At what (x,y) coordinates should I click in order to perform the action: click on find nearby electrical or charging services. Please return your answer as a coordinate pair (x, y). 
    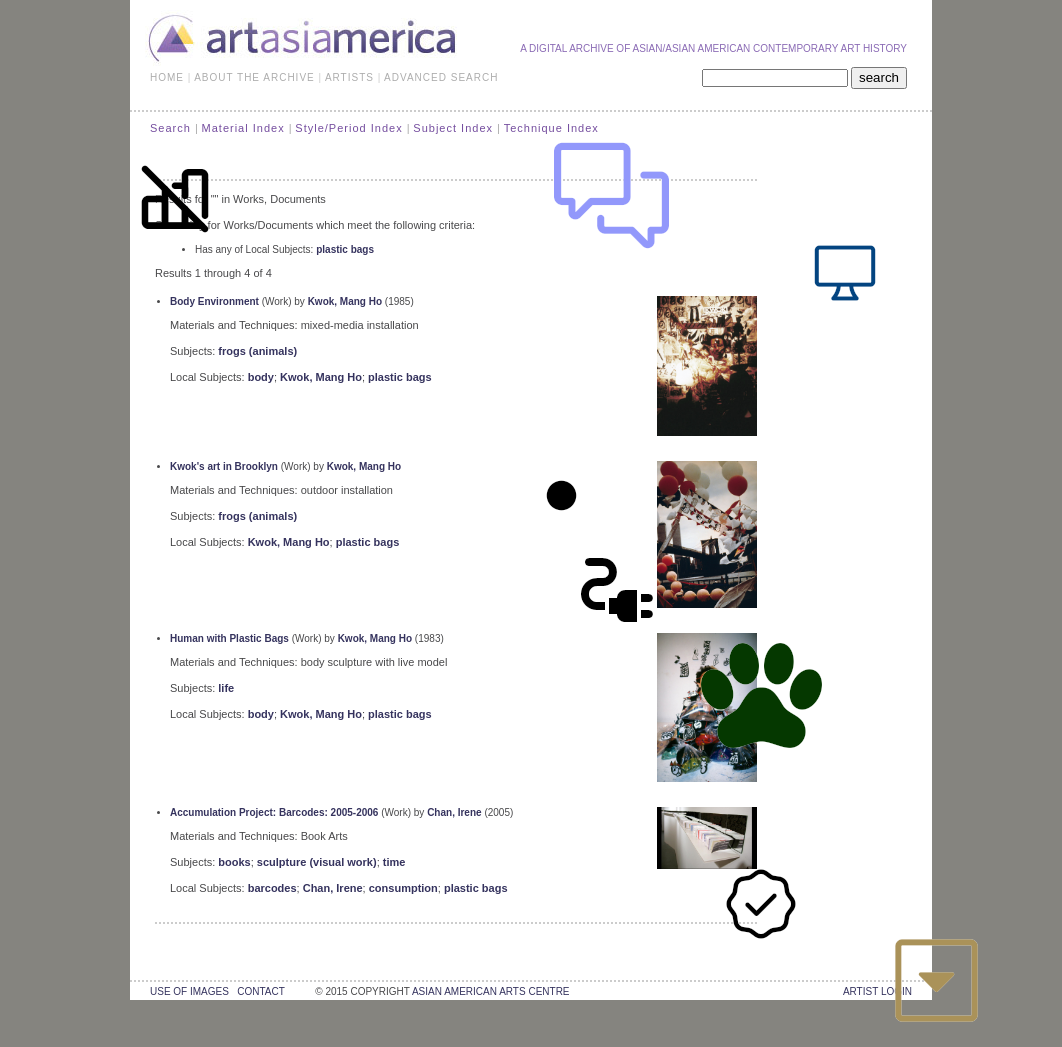
    Looking at the image, I should click on (617, 590).